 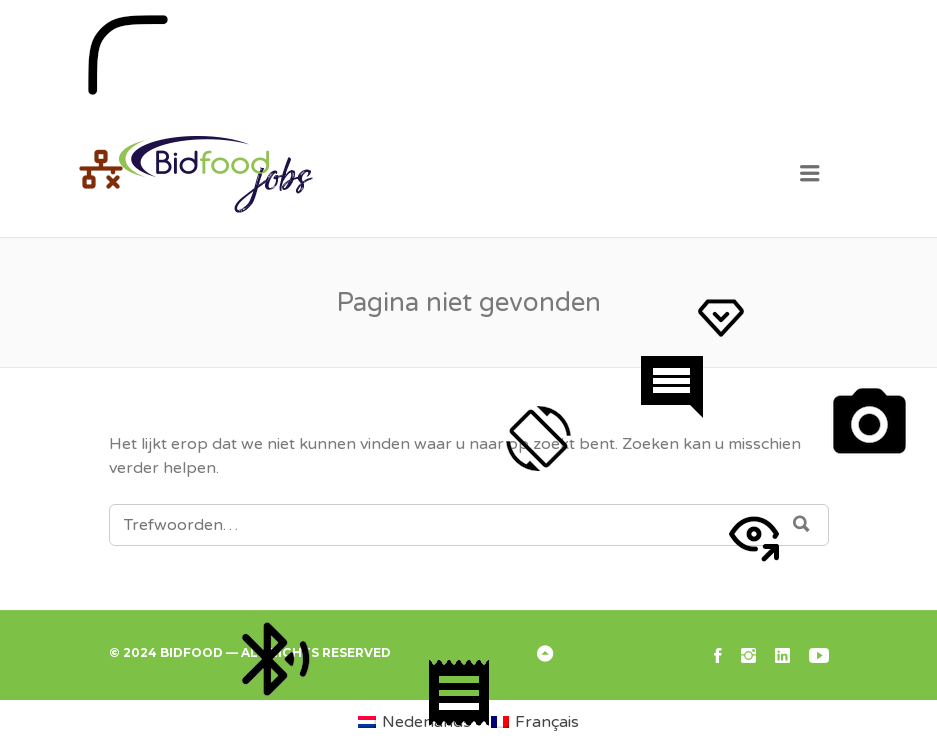 I want to click on open my oppo account or services, so click(x=721, y=316).